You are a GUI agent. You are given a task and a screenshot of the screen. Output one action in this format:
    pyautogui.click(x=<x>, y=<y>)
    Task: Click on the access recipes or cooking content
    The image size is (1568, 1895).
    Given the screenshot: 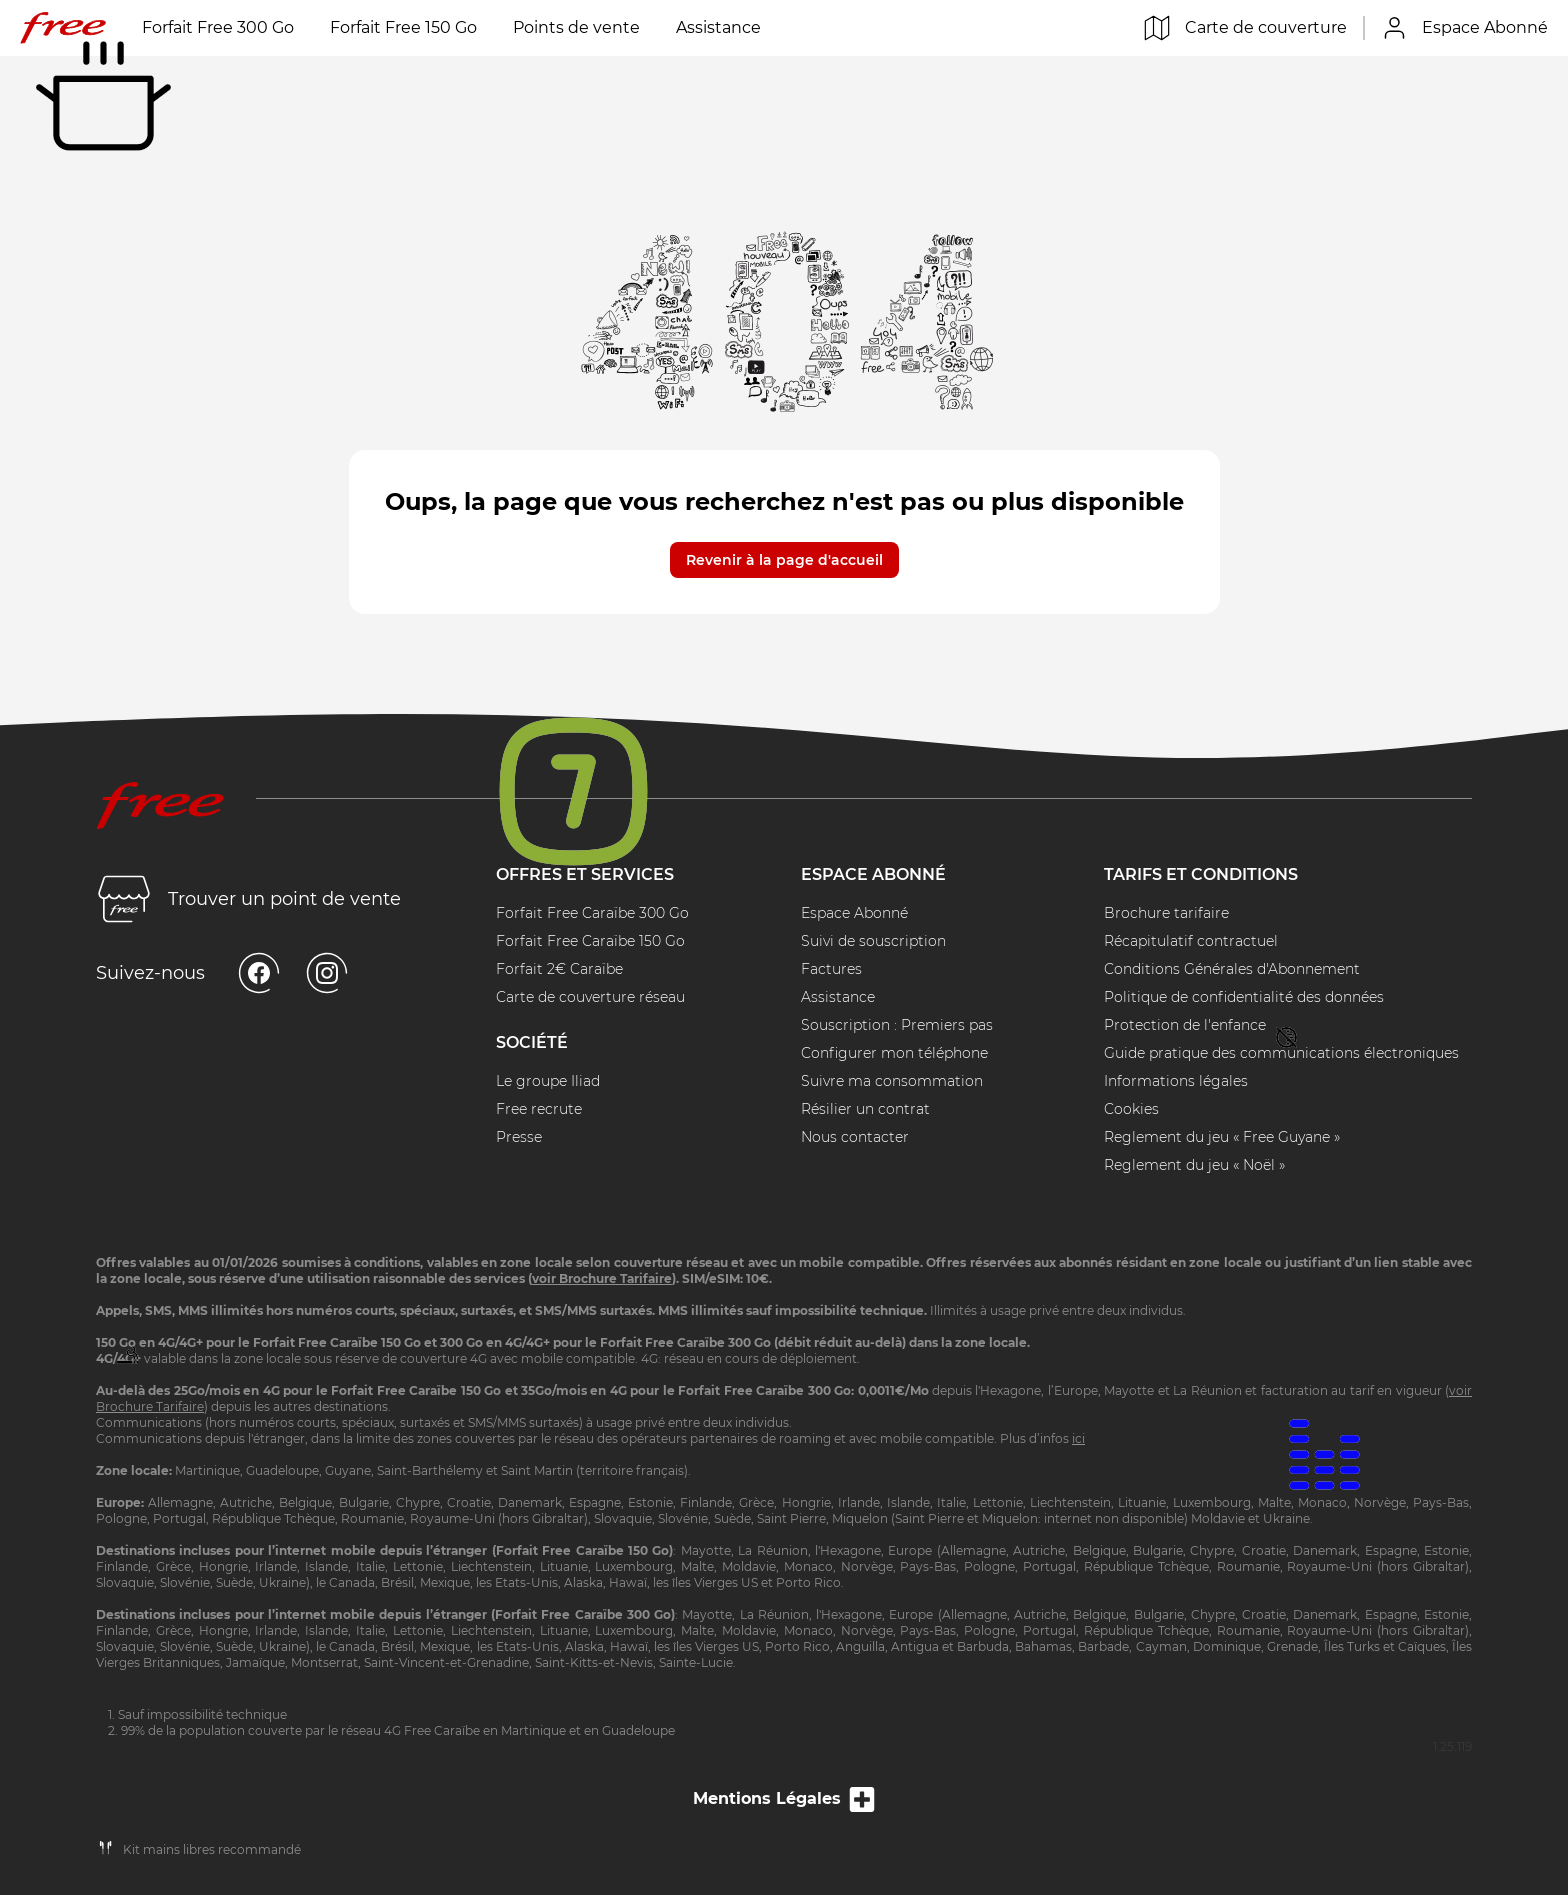 What is the action you would take?
    pyautogui.click(x=103, y=104)
    